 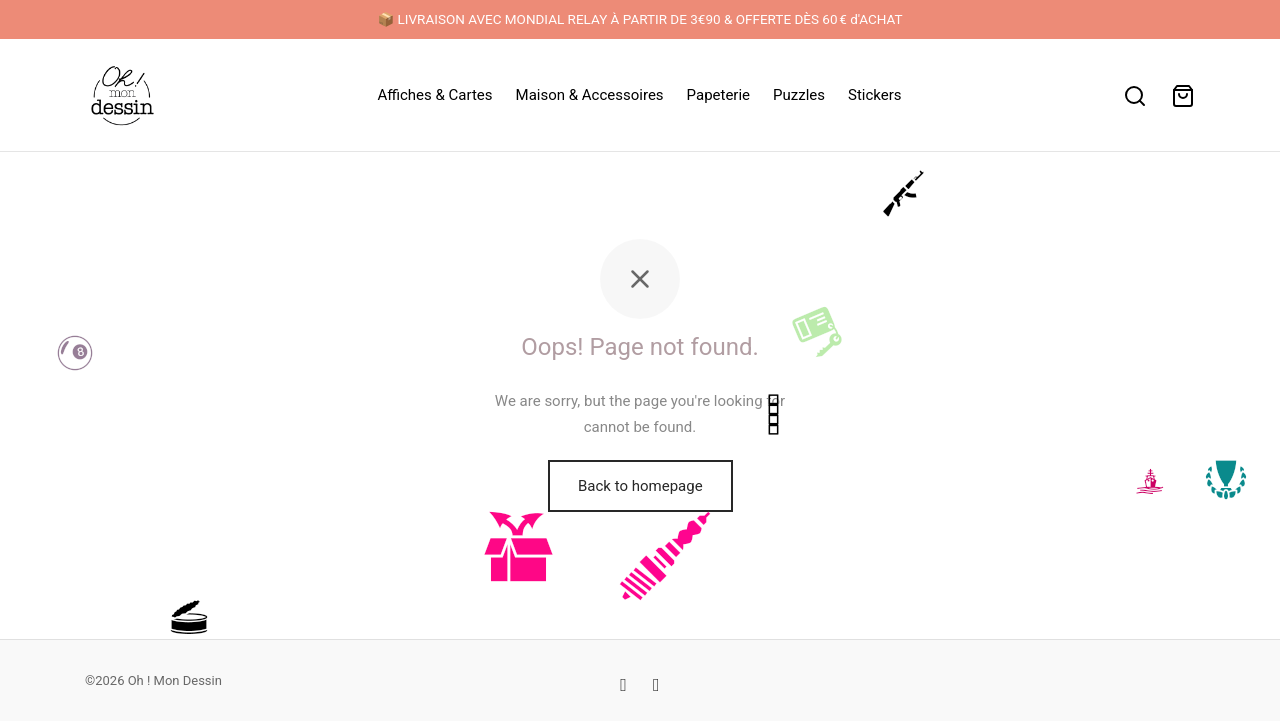 What do you see at coordinates (189, 617) in the screenshot?
I see `opened canned food item` at bounding box center [189, 617].